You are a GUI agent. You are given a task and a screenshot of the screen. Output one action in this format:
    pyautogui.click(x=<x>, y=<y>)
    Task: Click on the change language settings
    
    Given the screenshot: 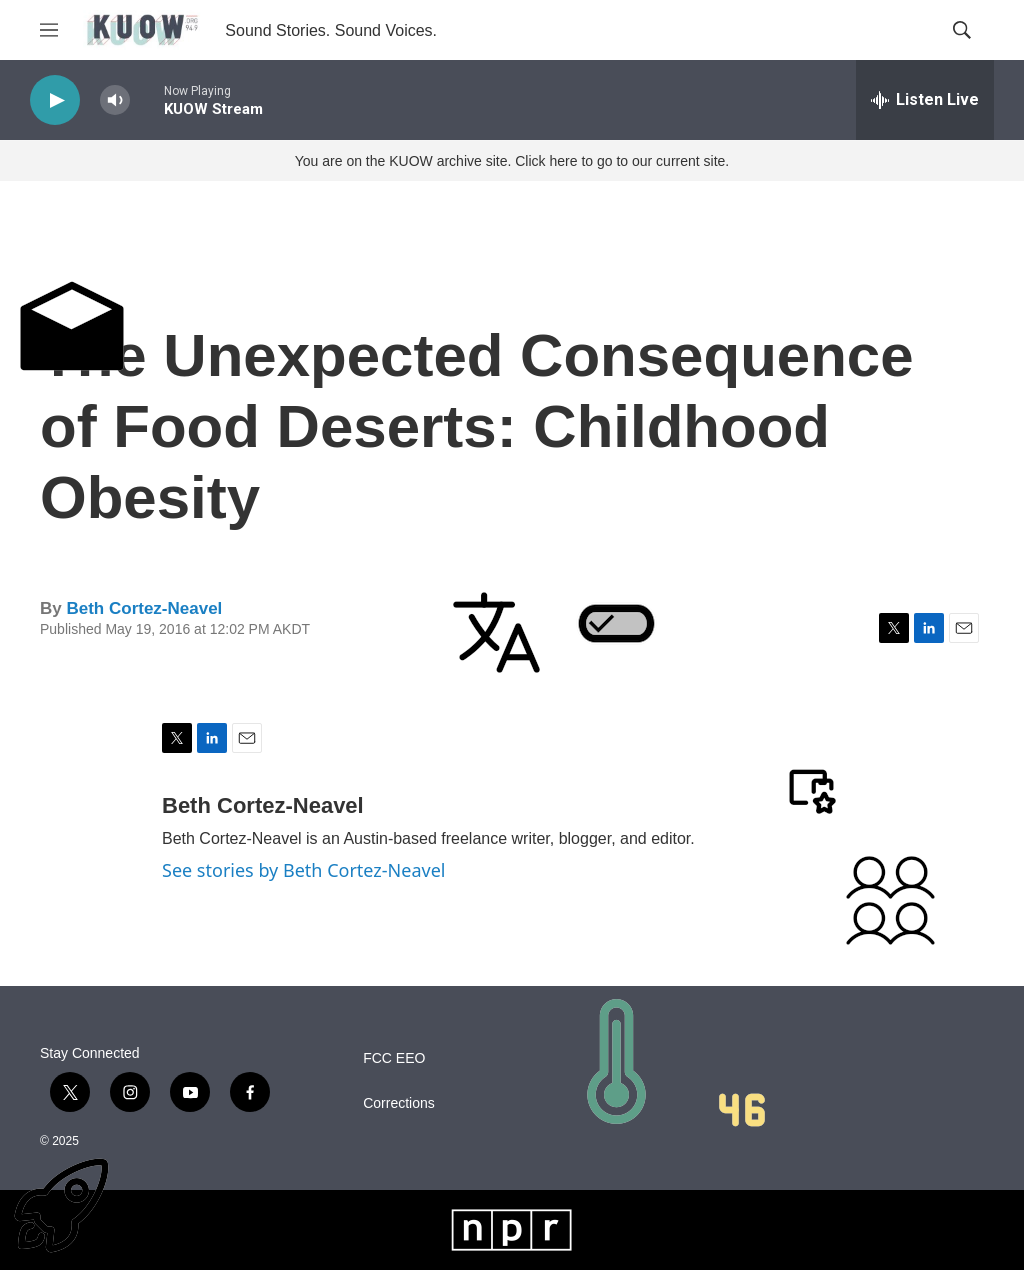 What is the action you would take?
    pyautogui.click(x=496, y=632)
    